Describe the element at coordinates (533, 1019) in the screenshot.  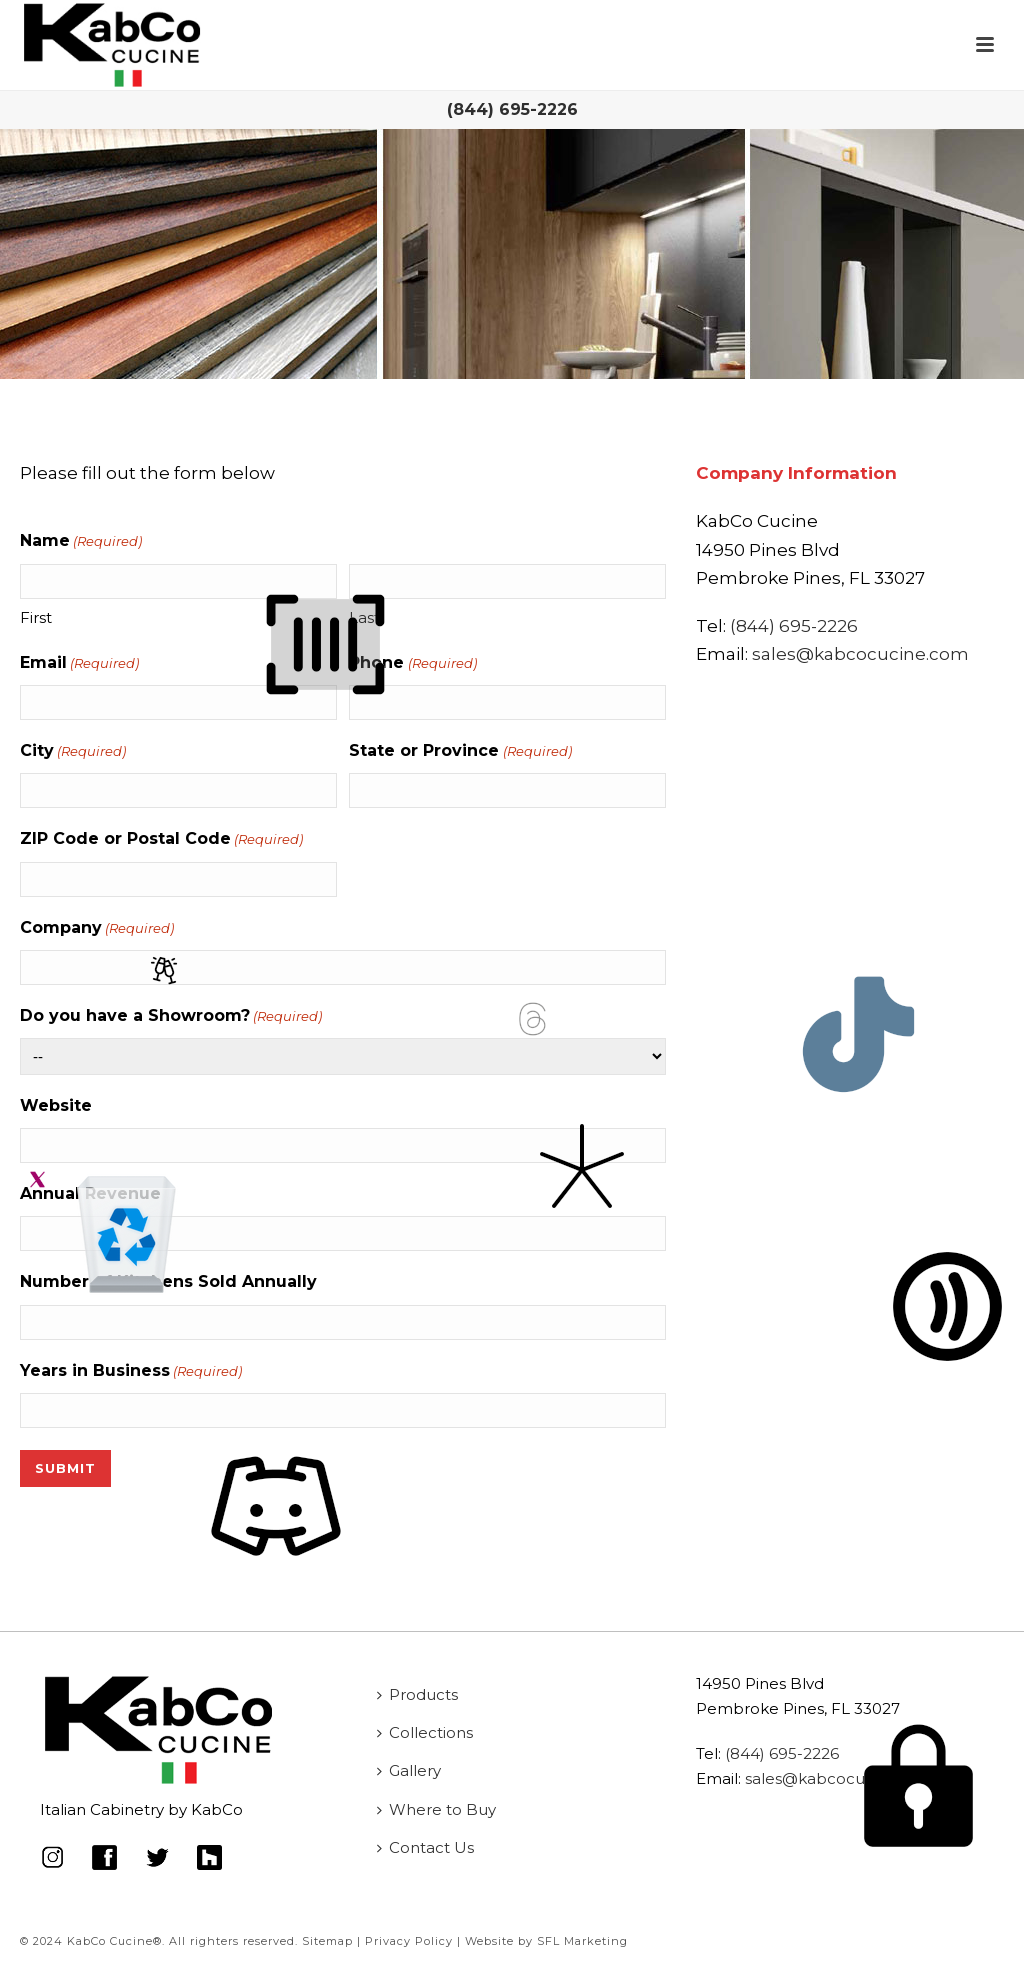
I see `open the Threads app` at that location.